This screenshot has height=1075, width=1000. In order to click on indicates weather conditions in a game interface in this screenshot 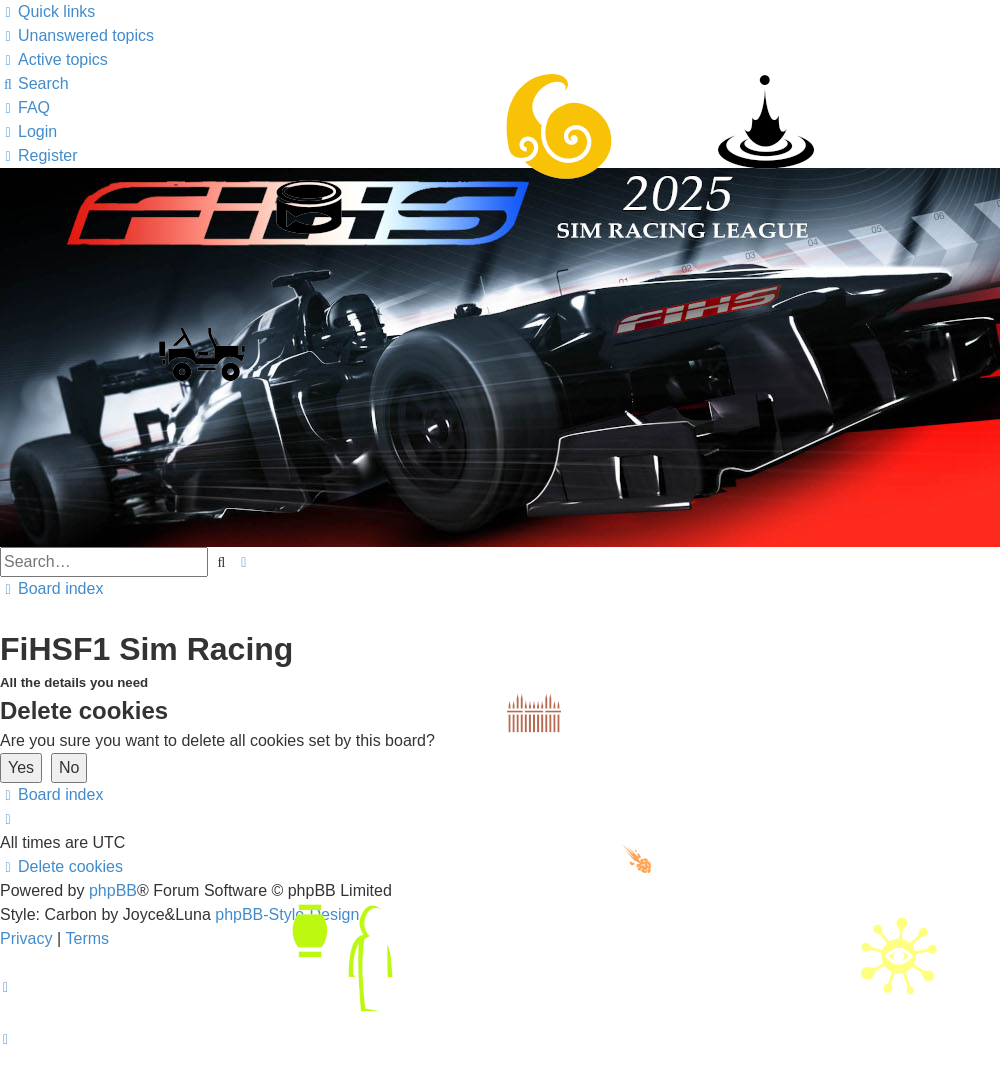, I will do `click(558, 126)`.